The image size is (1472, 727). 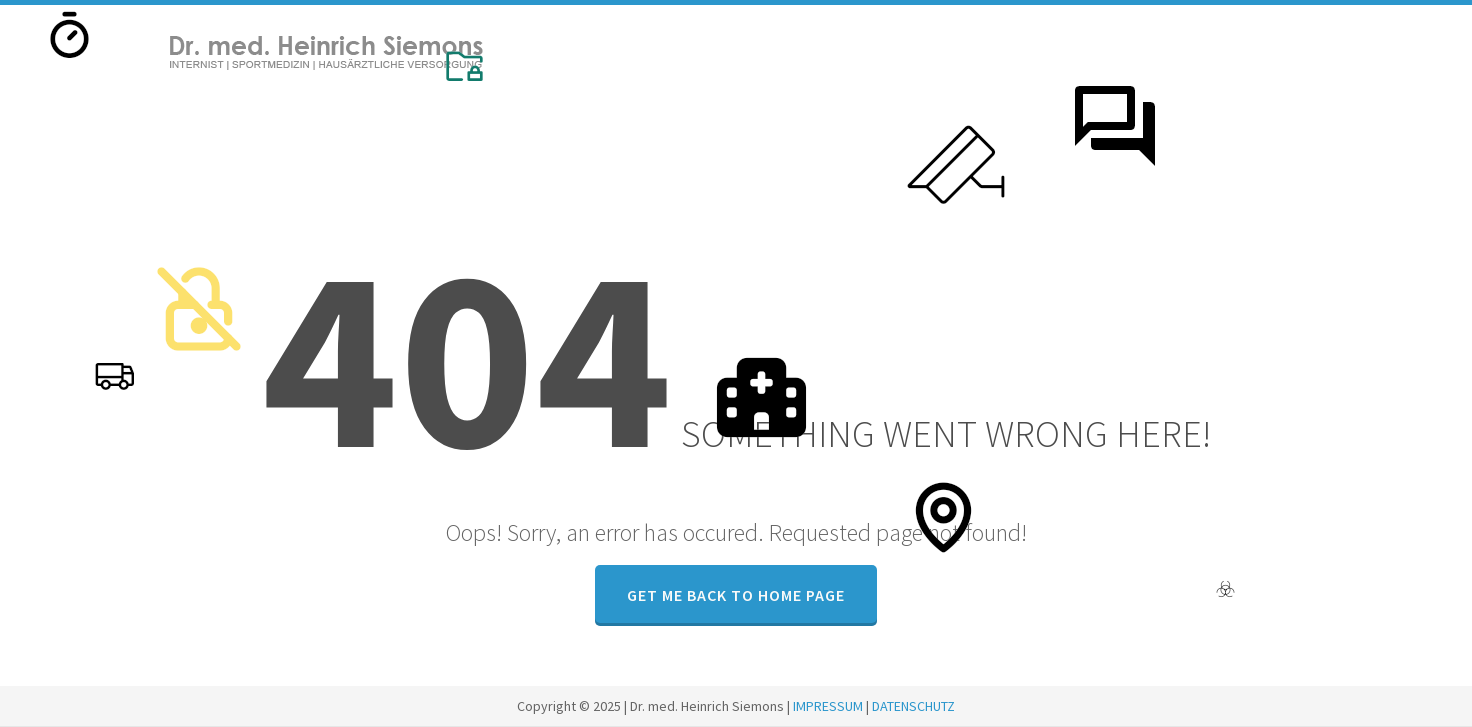 I want to click on indicates hazardous or dangerous content, so click(x=1225, y=589).